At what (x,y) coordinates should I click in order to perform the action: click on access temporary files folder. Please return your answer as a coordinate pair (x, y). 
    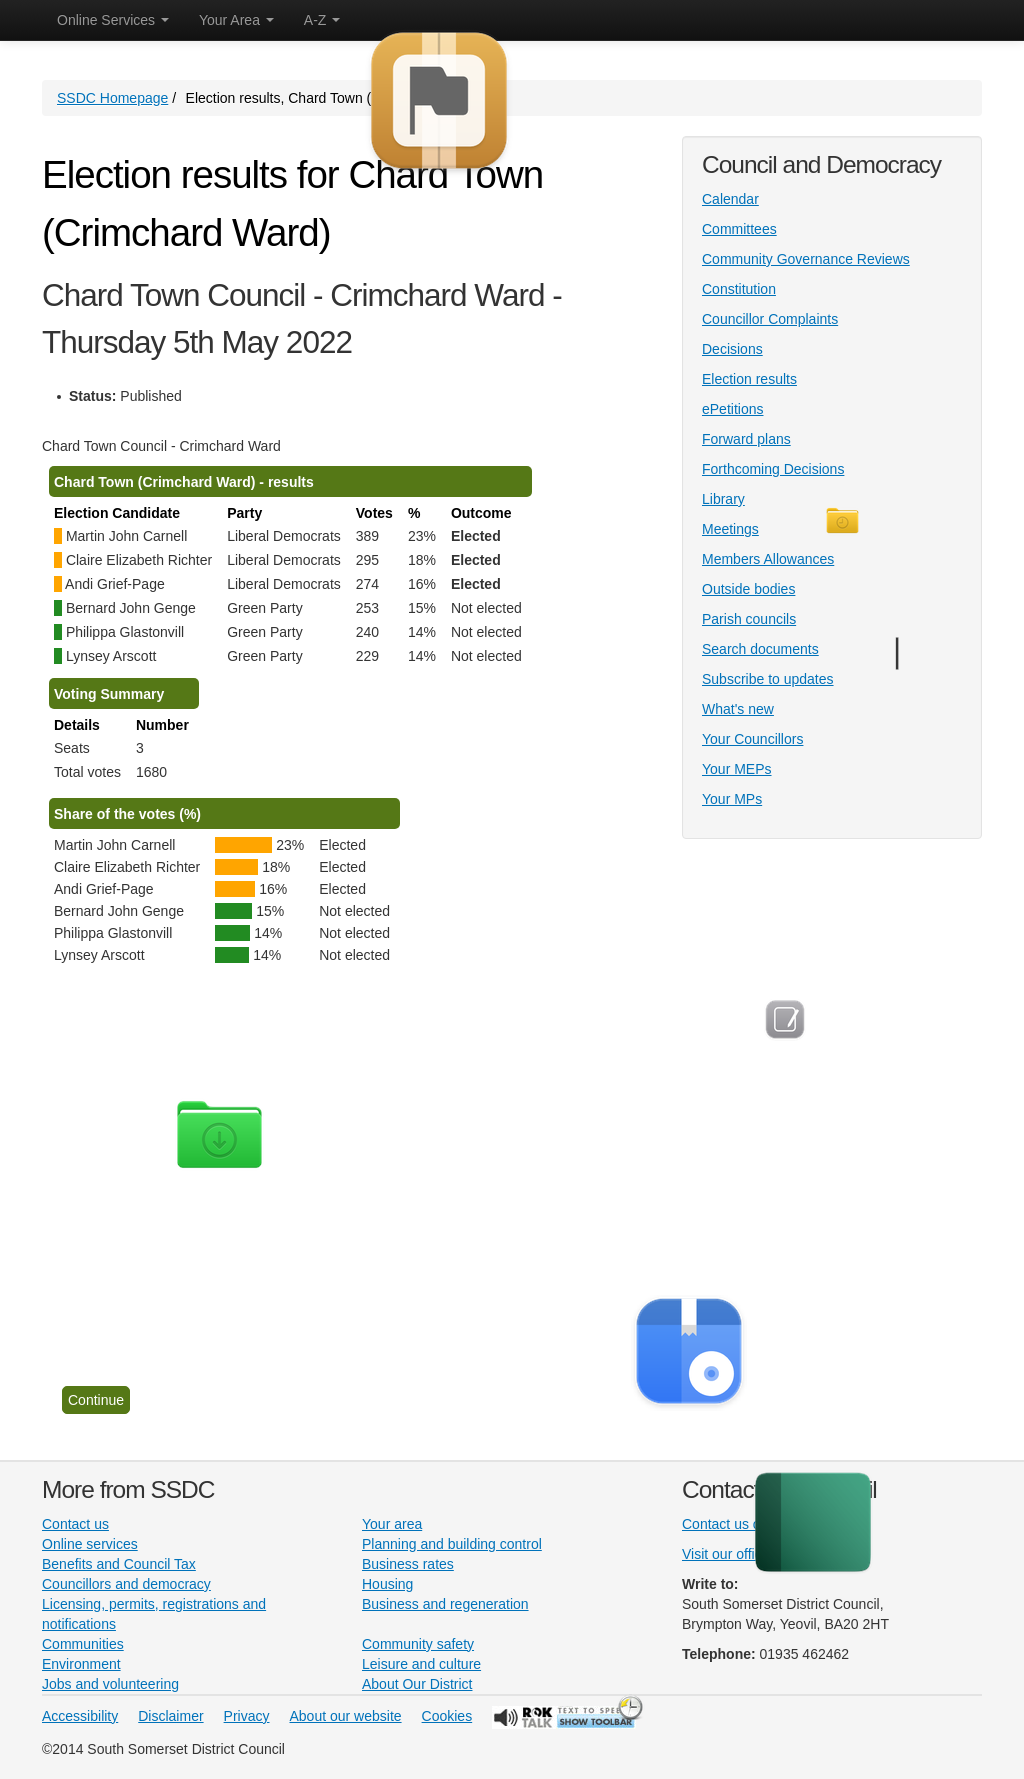
    Looking at the image, I should click on (842, 520).